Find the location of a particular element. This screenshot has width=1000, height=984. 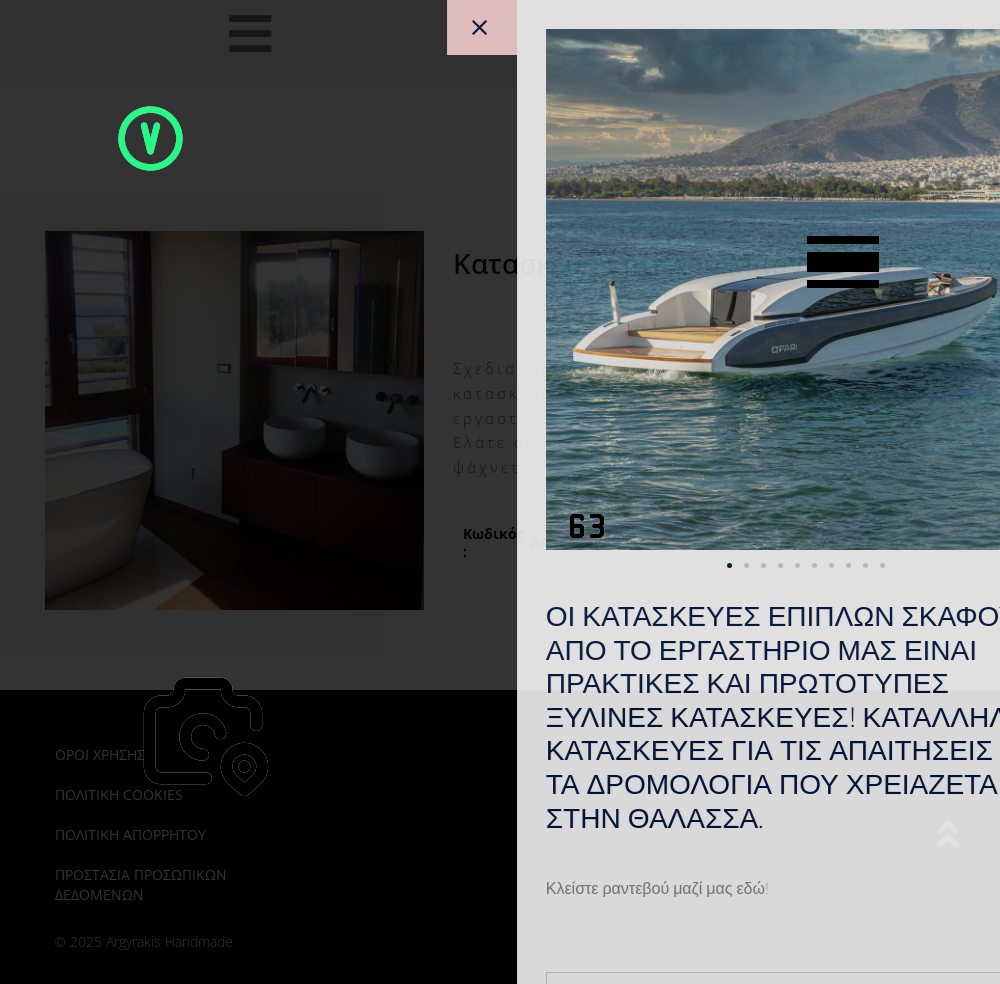

indicates a verified status or account is located at coordinates (150, 138).